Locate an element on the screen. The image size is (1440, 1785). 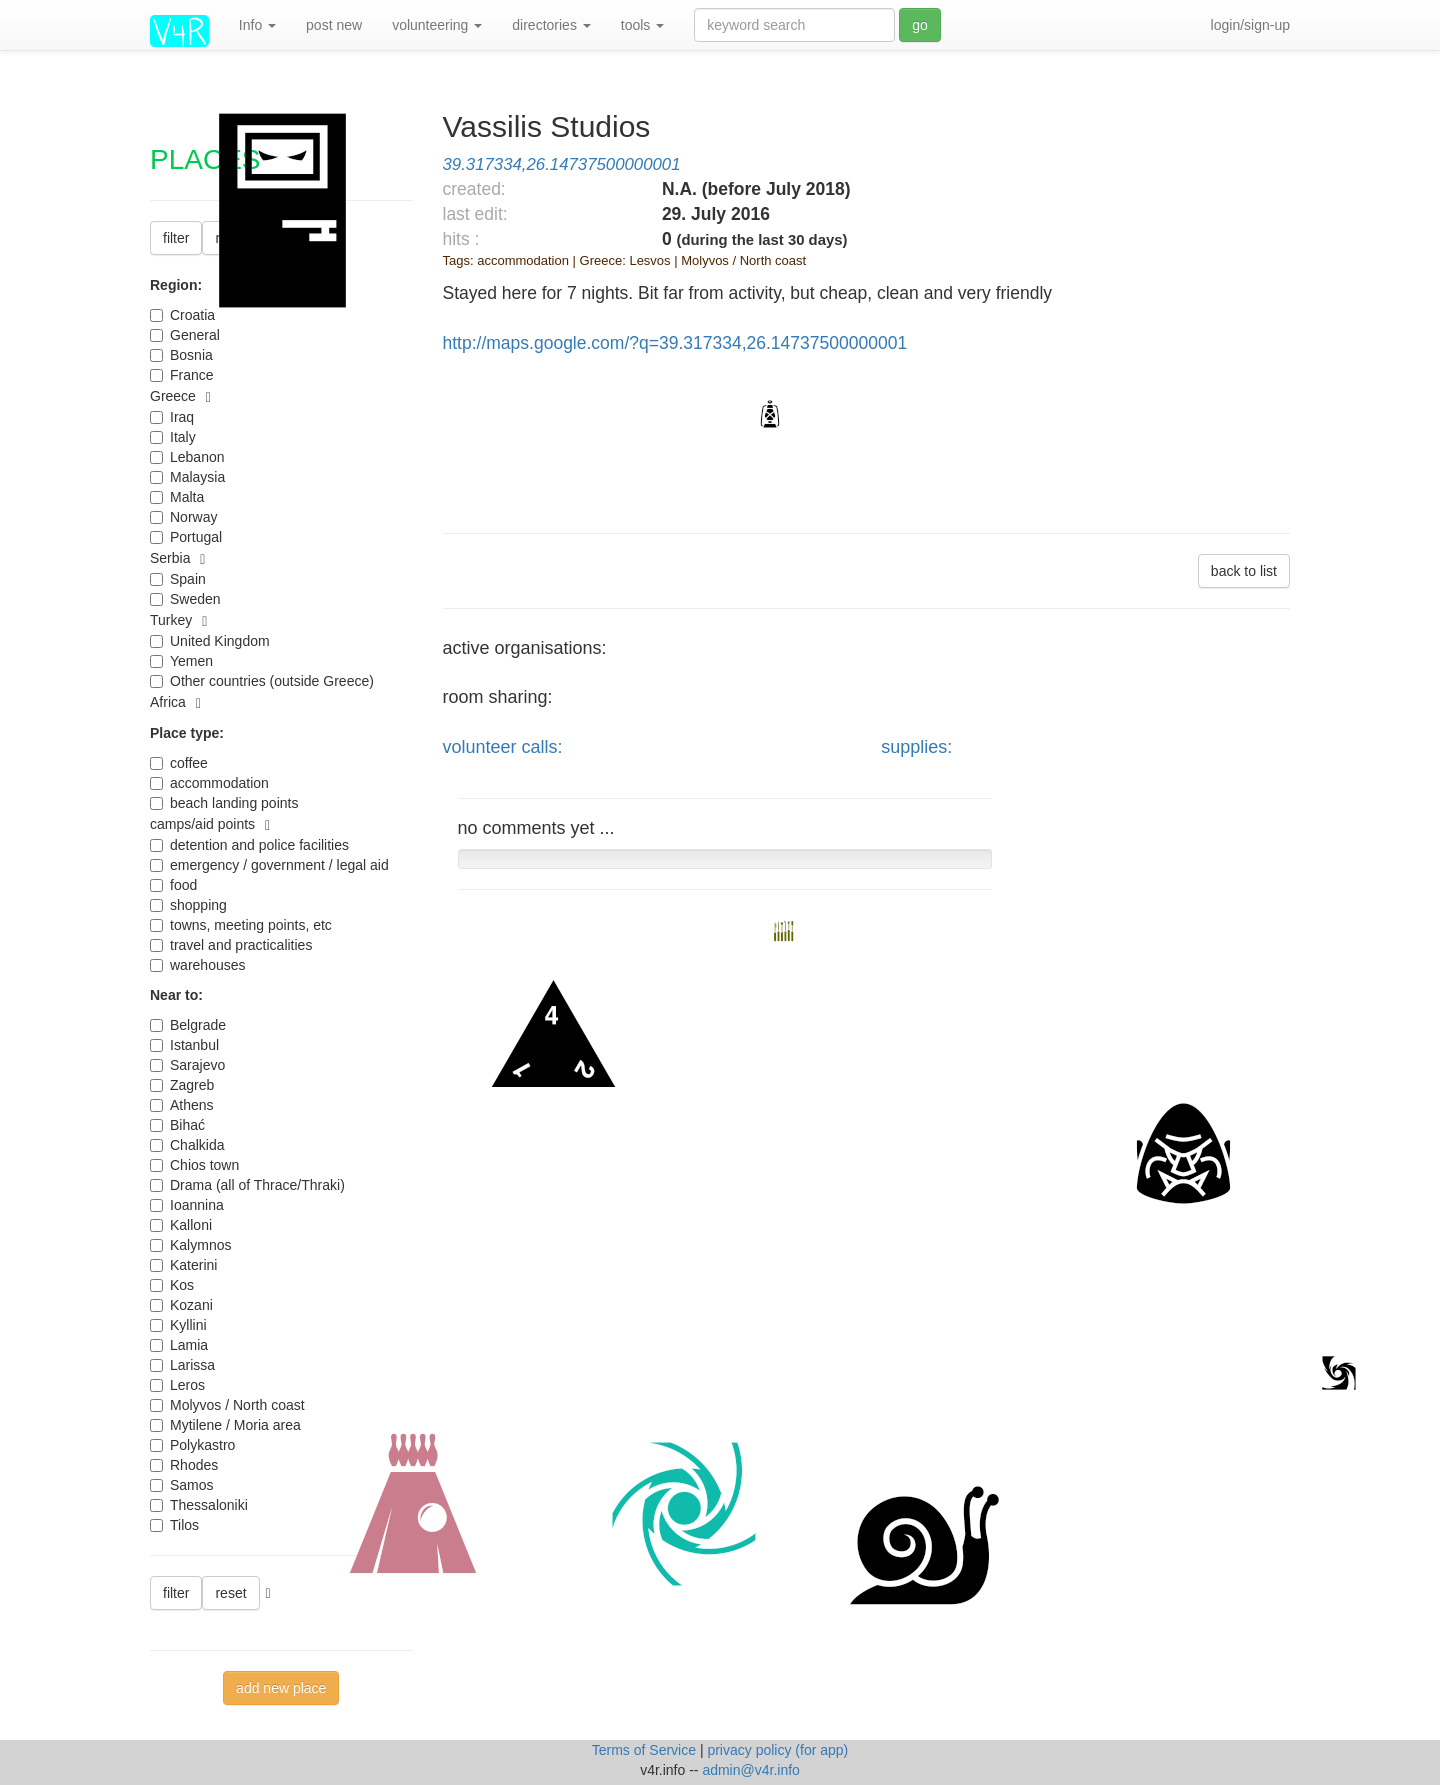
indicates slow loading or processing speed is located at coordinates (924, 1543).